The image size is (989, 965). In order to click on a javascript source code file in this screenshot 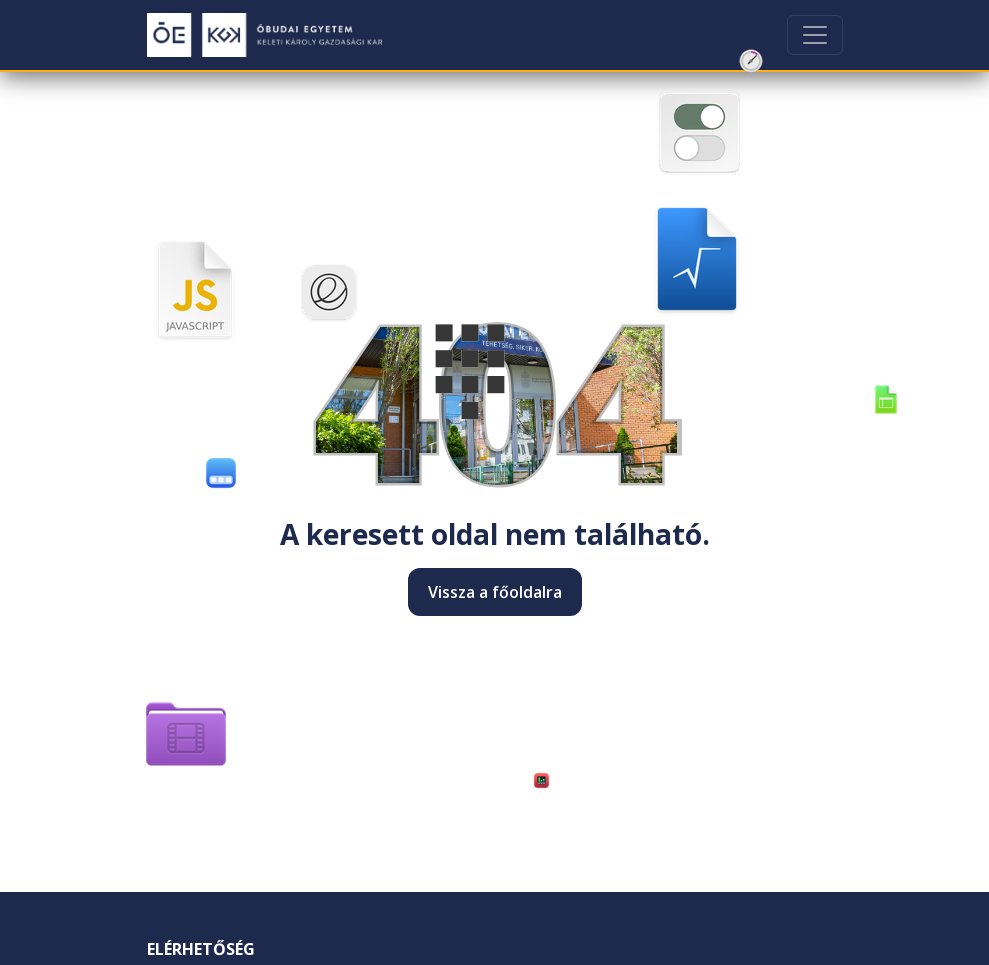, I will do `click(195, 291)`.